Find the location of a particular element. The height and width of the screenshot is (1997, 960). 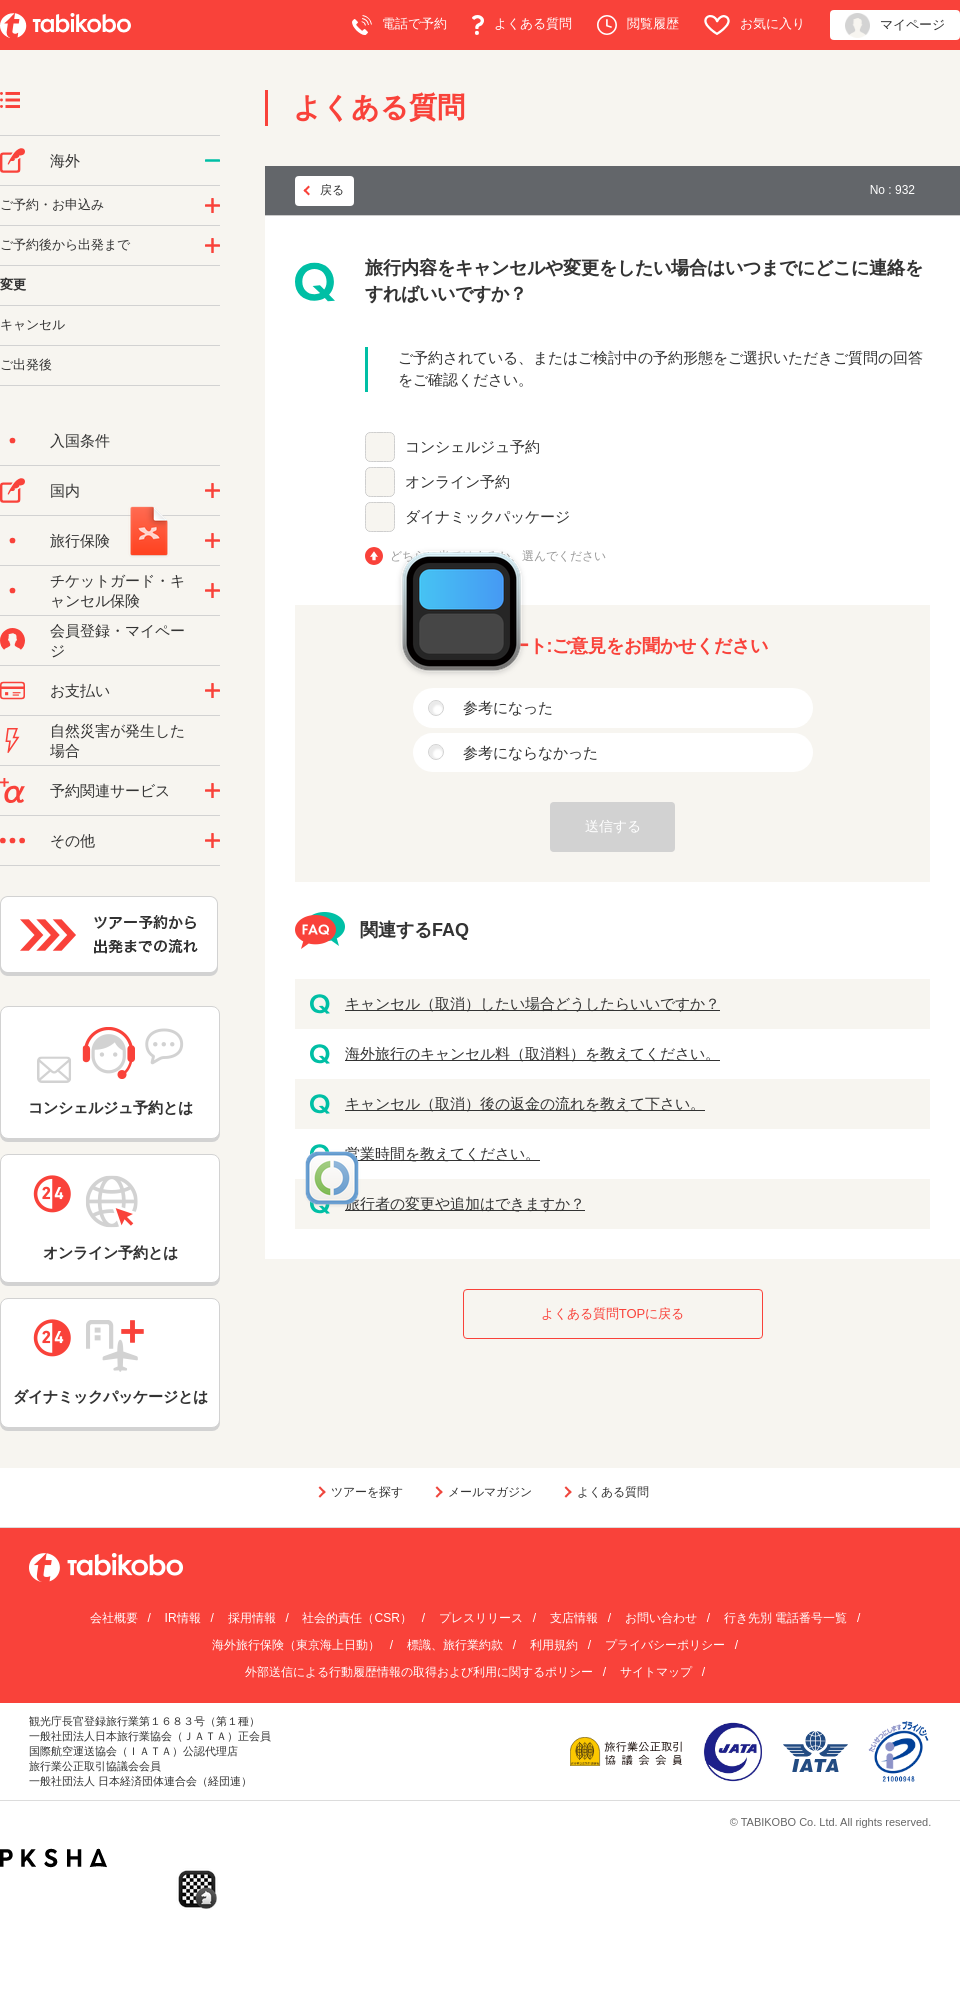

open the chess app is located at coordinates (197, 1889).